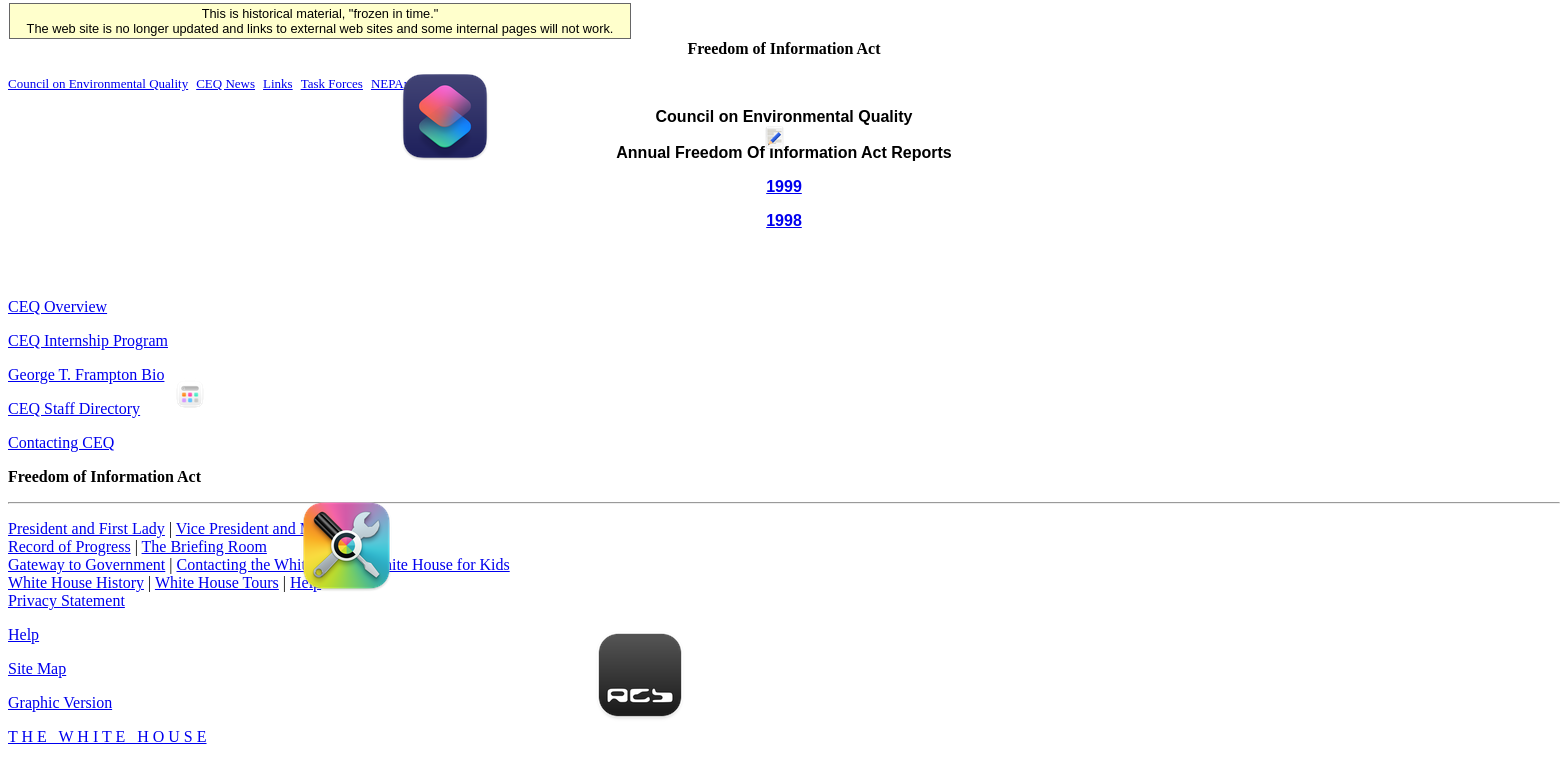  Describe the element at coordinates (774, 137) in the screenshot. I see `open the text editor application` at that location.